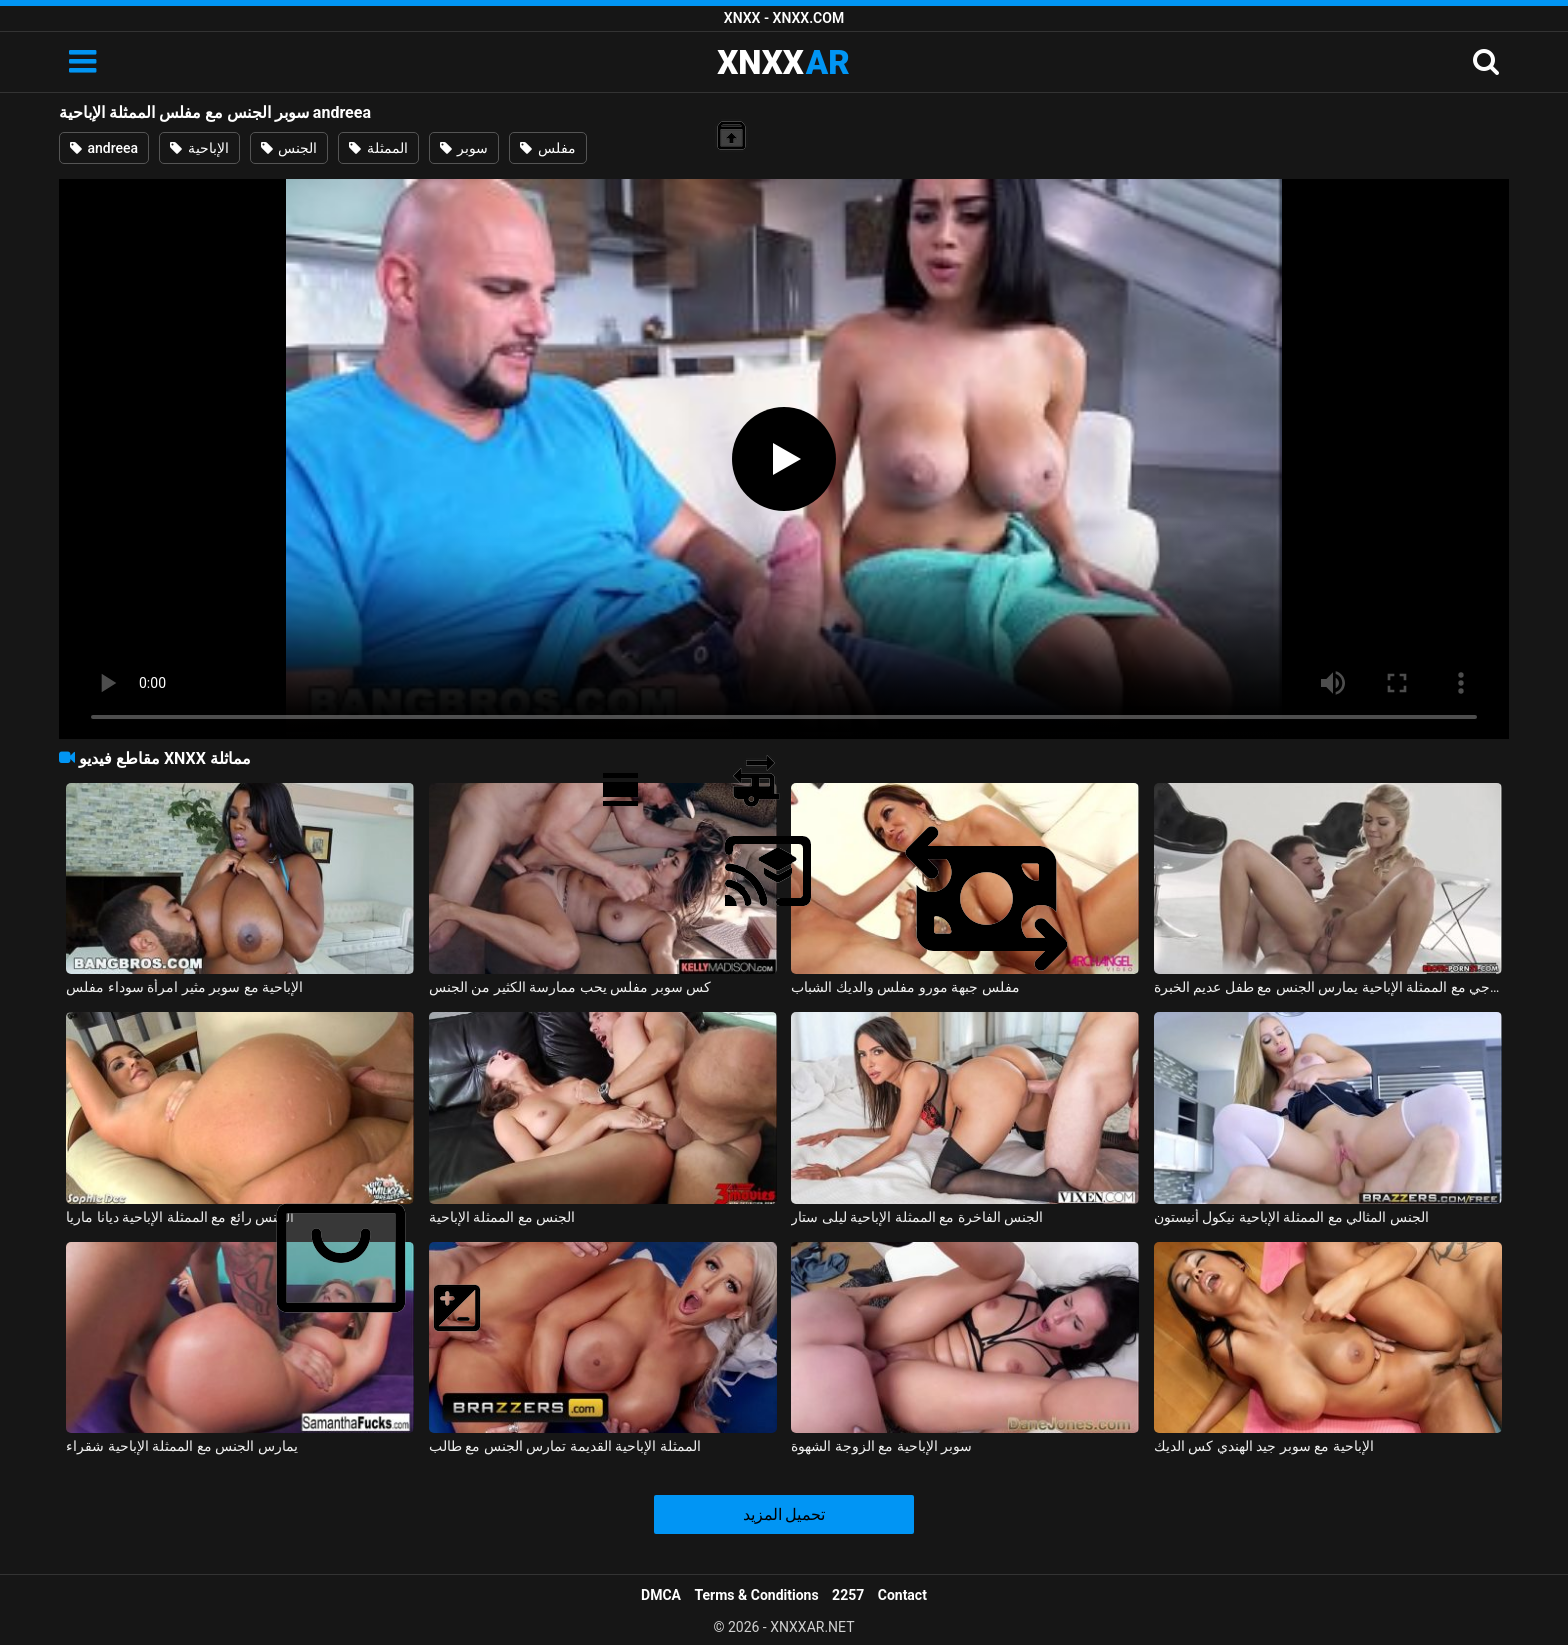 The width and height of the screenshot is (1568, 1645). What do you see at coordinates (768, 871) in the screenshot?
I see `cast or share educational content to a display` at bounding box center [768, 871].